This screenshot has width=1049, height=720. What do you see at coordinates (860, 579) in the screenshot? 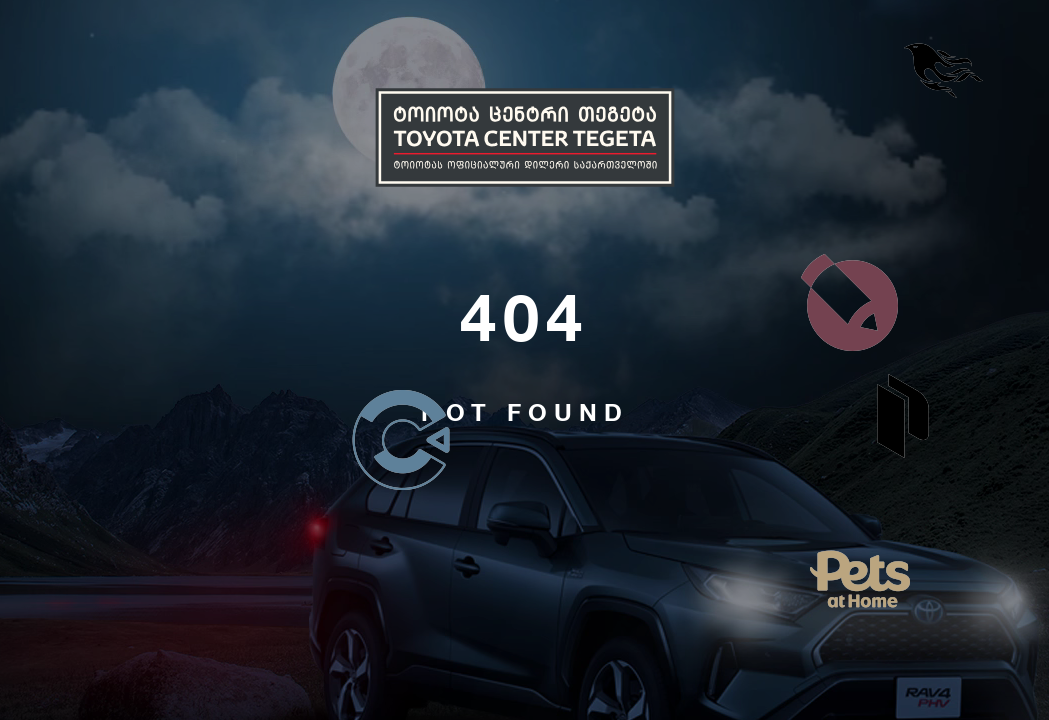
I see `visit the Pets at Home website or app` at bounding box center [860, 579].